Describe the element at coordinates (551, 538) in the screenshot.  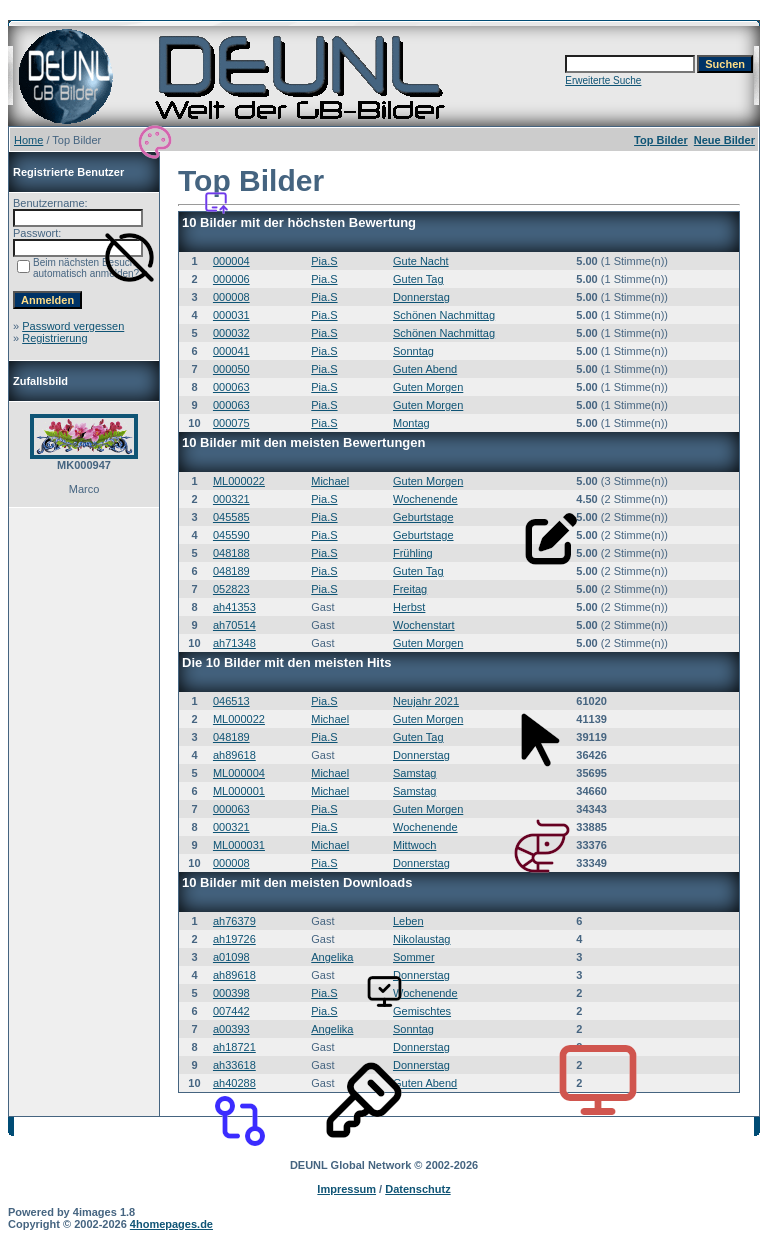
I see `edit or modify content` at that location.